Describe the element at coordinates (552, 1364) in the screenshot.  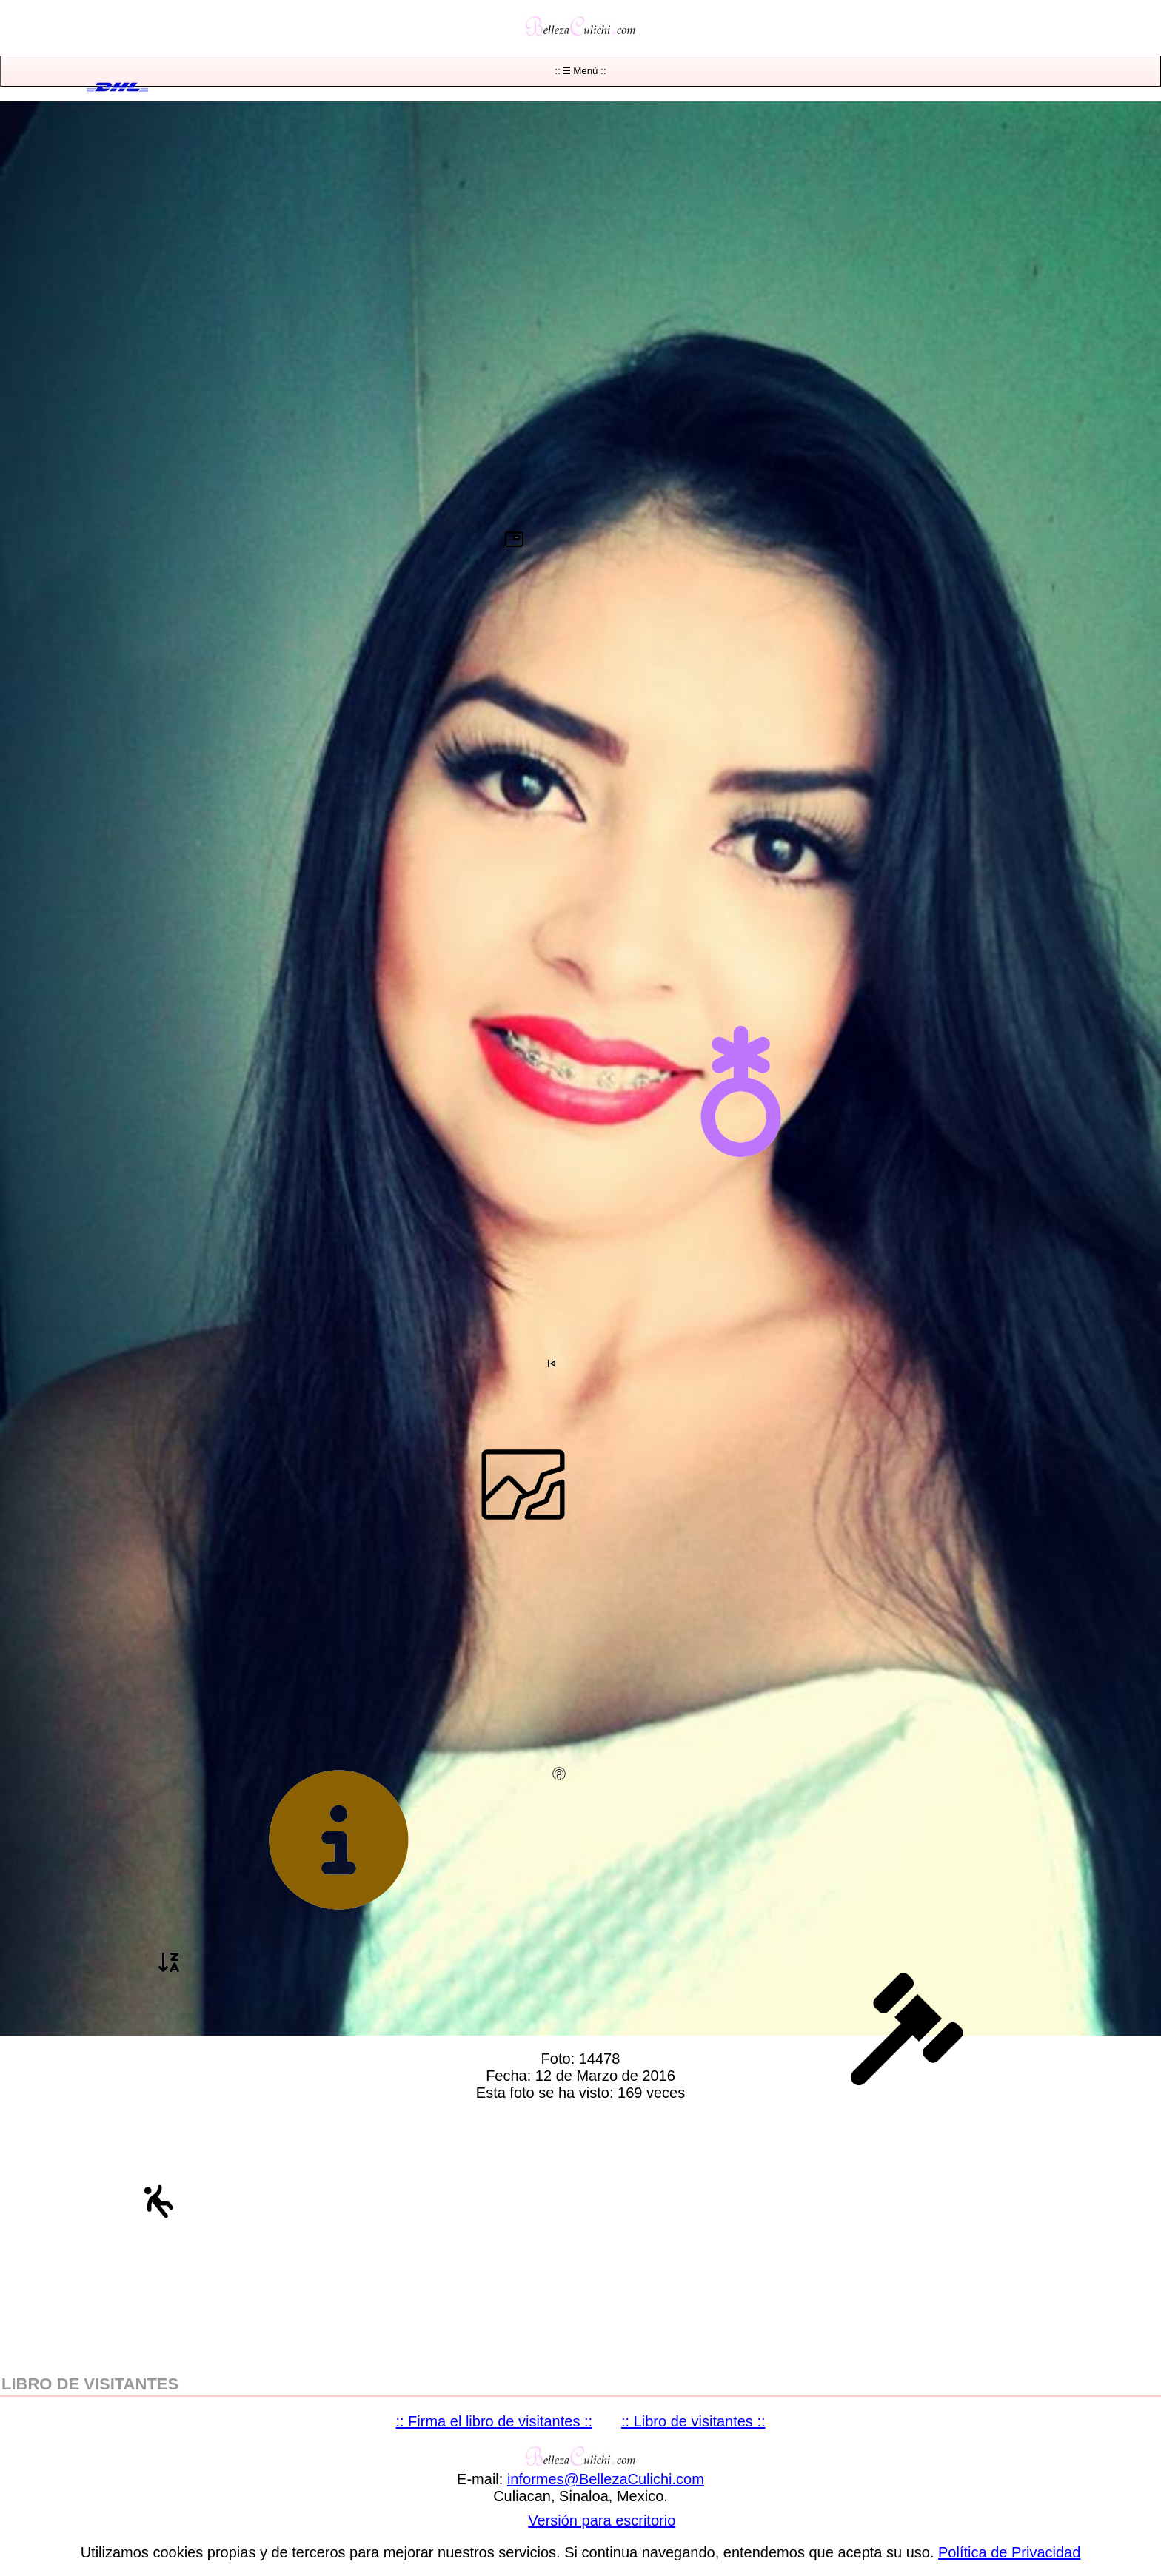
I see `skip to previous track` at that location.